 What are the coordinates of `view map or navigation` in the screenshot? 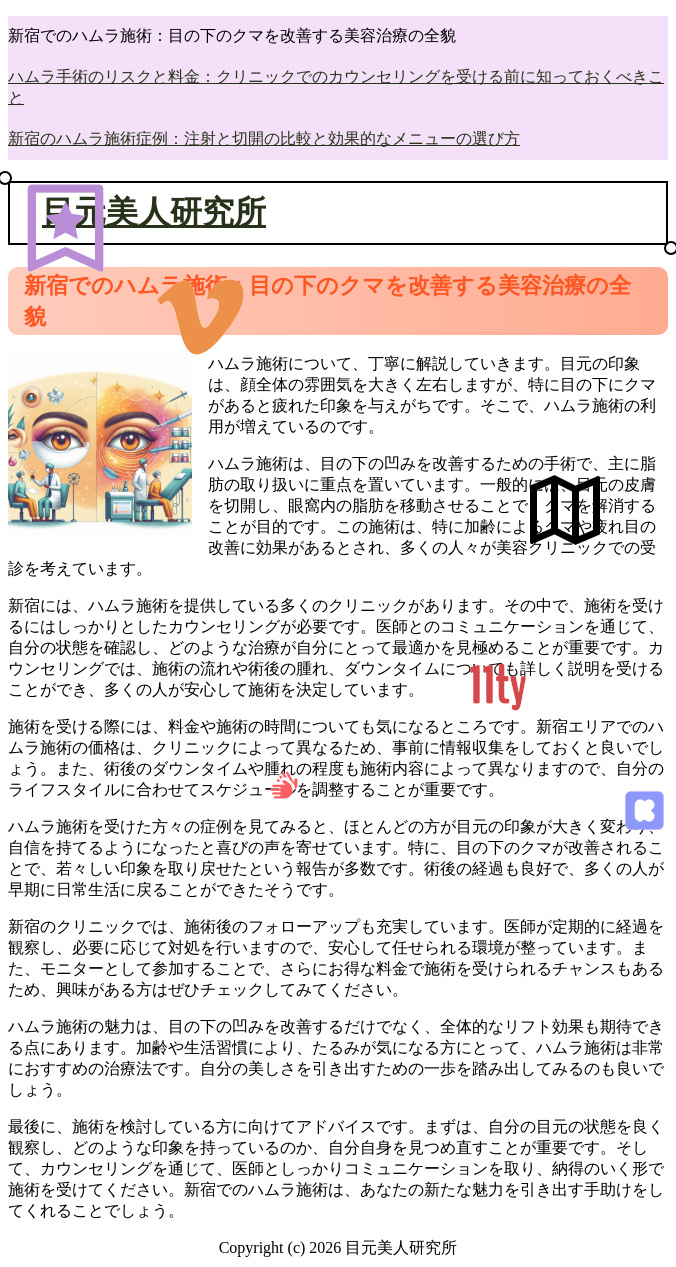 It's located at (565, 510).